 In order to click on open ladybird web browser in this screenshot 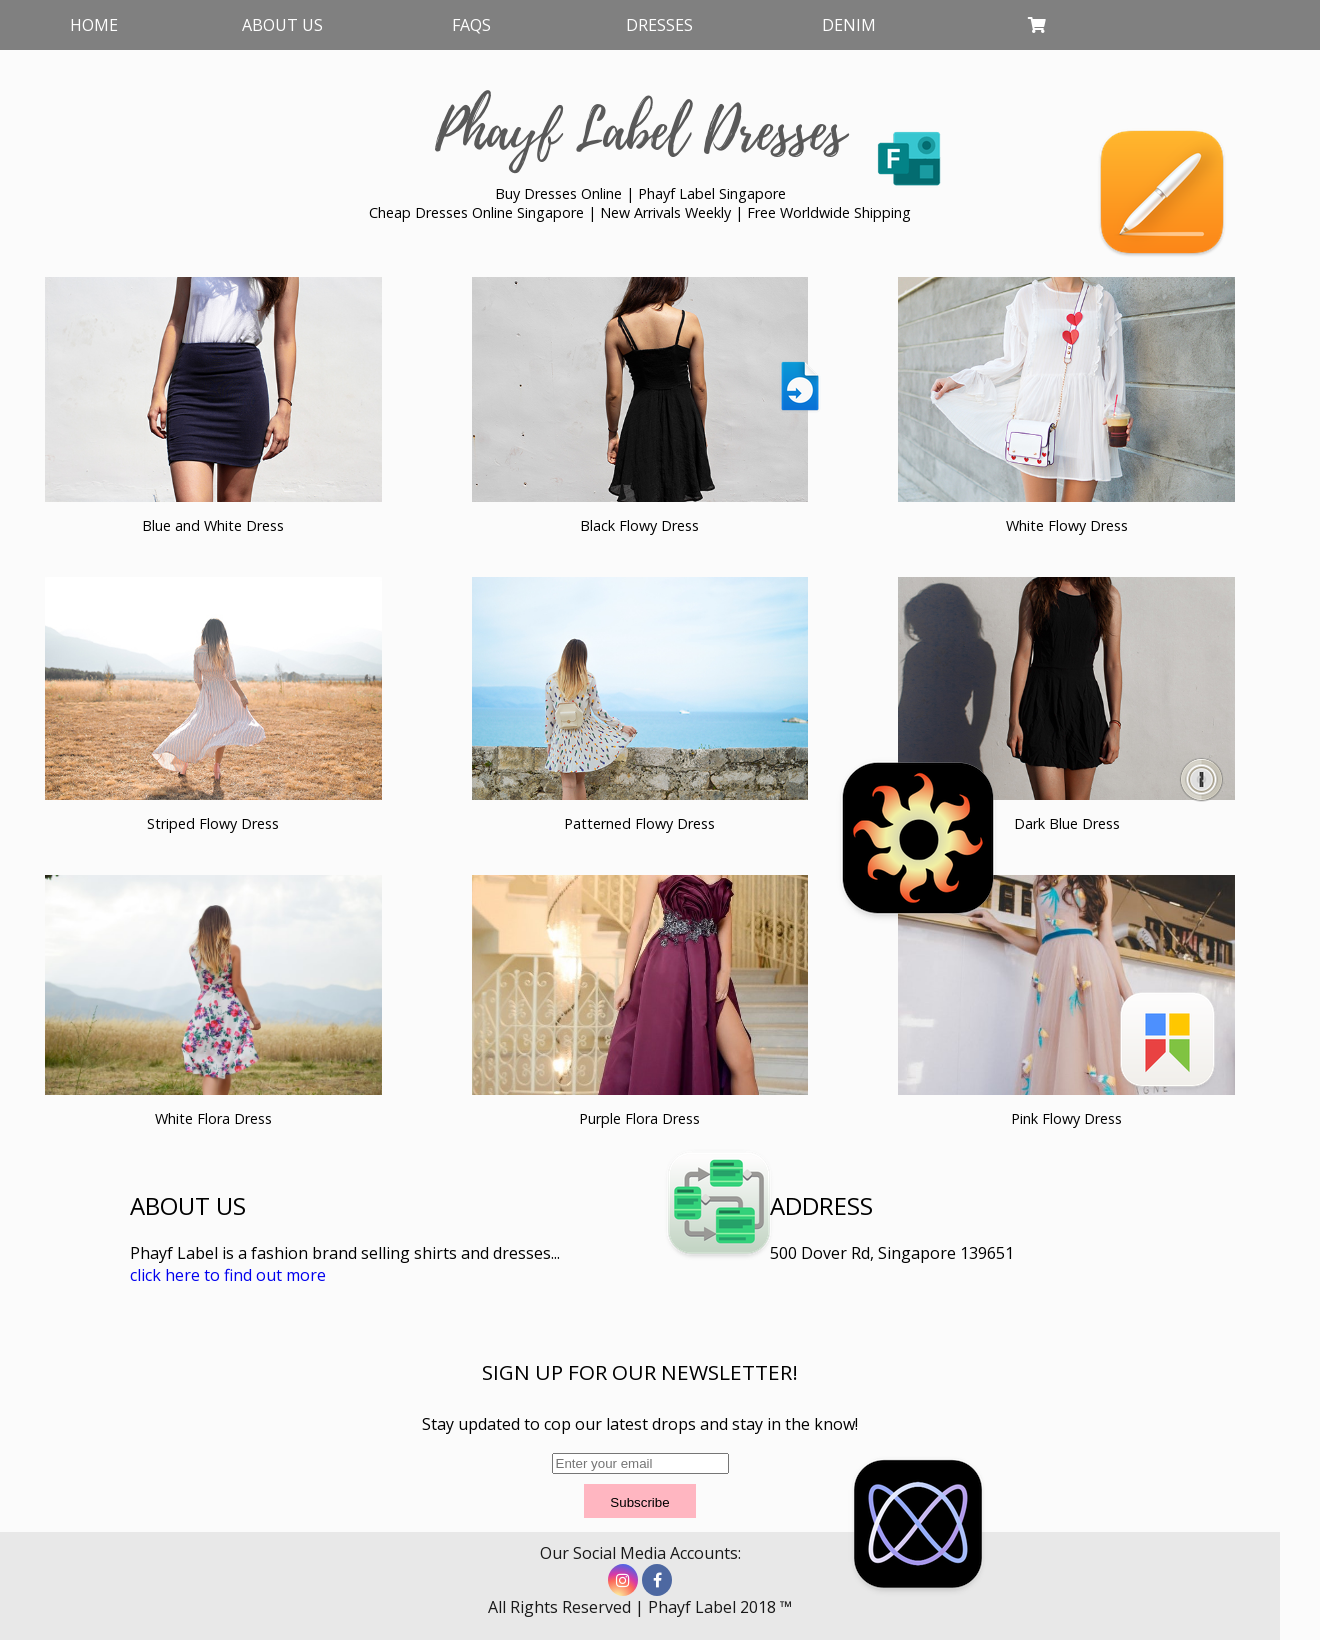, I will do `click(918, 1524)`.